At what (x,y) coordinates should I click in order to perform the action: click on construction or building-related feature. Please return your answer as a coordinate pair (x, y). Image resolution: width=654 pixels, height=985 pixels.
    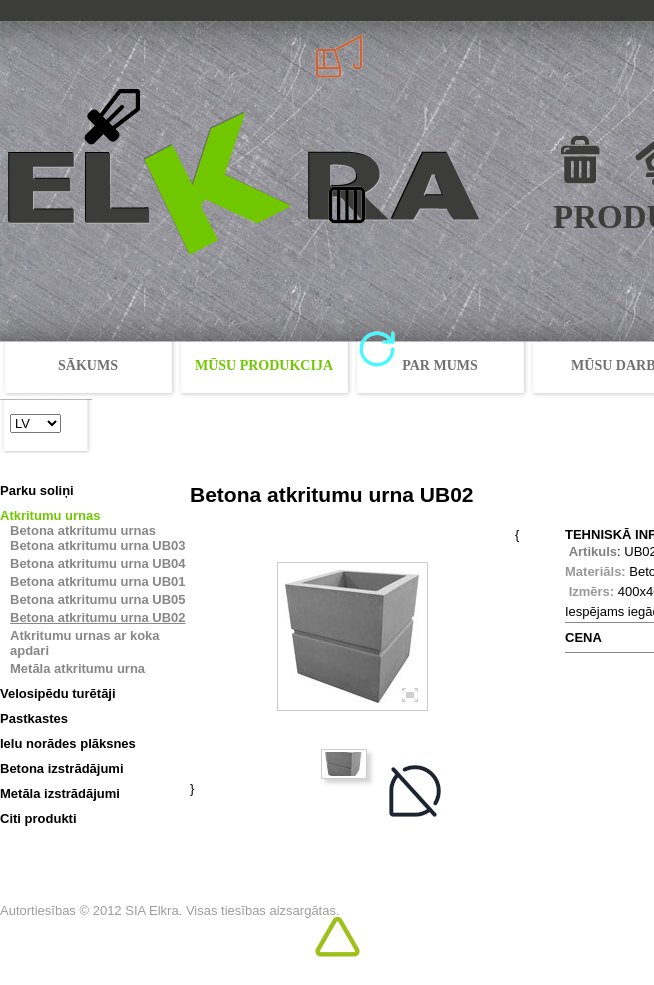
    Looking at the image, I should click on (340, 59).